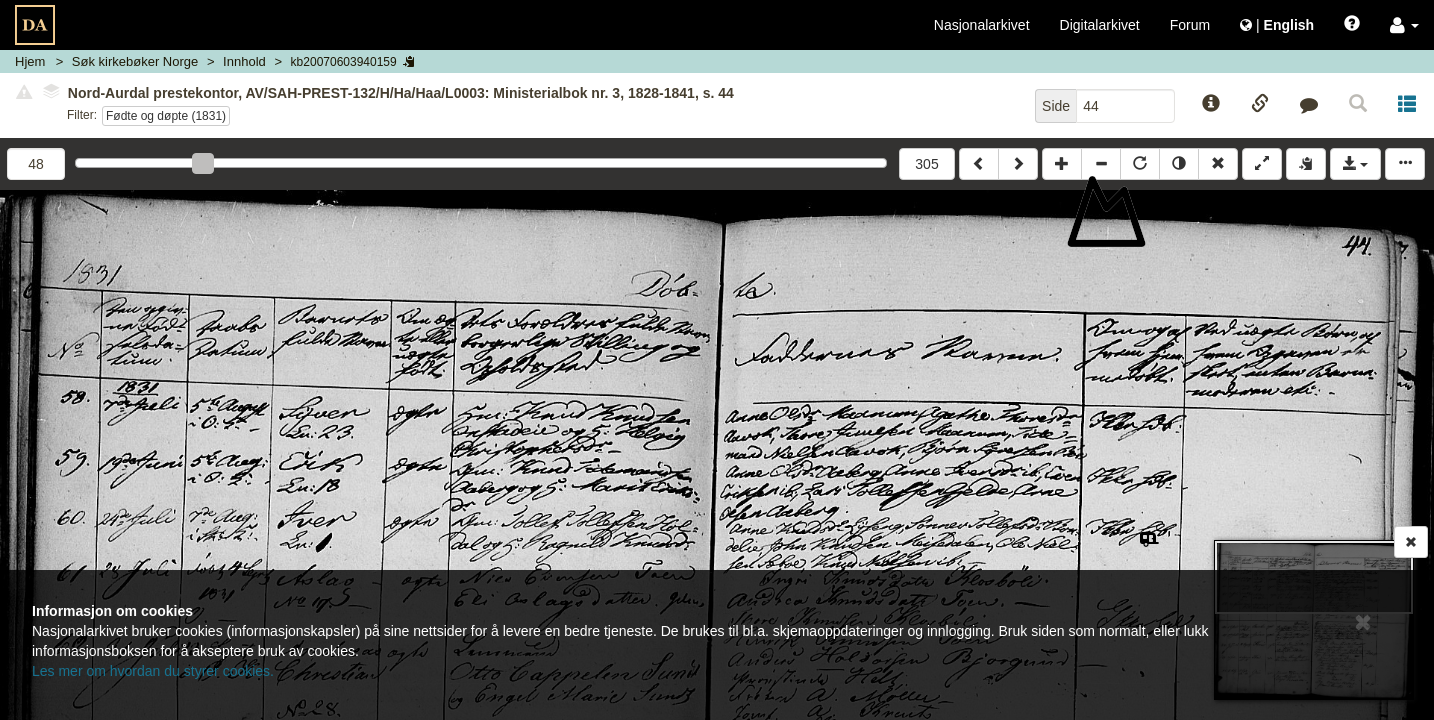 Image resolution: width=1434 pixels, height=720 pixels. Describe the element at coordinates (1106, 211) in the screenshot. I see `view outdoor or nature-related content` at that location.